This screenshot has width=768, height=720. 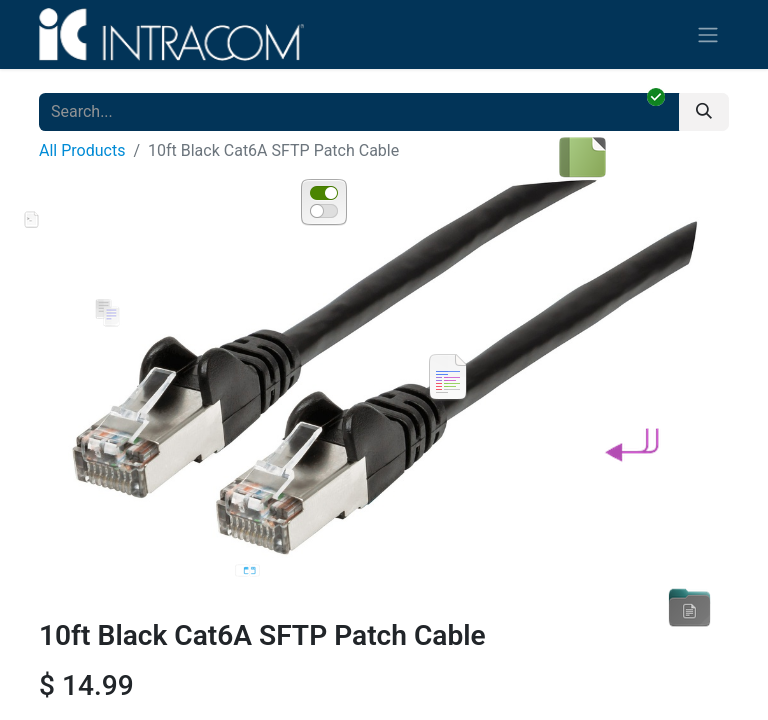 I want to click on open your documents folder, so click(x=689, y=607).